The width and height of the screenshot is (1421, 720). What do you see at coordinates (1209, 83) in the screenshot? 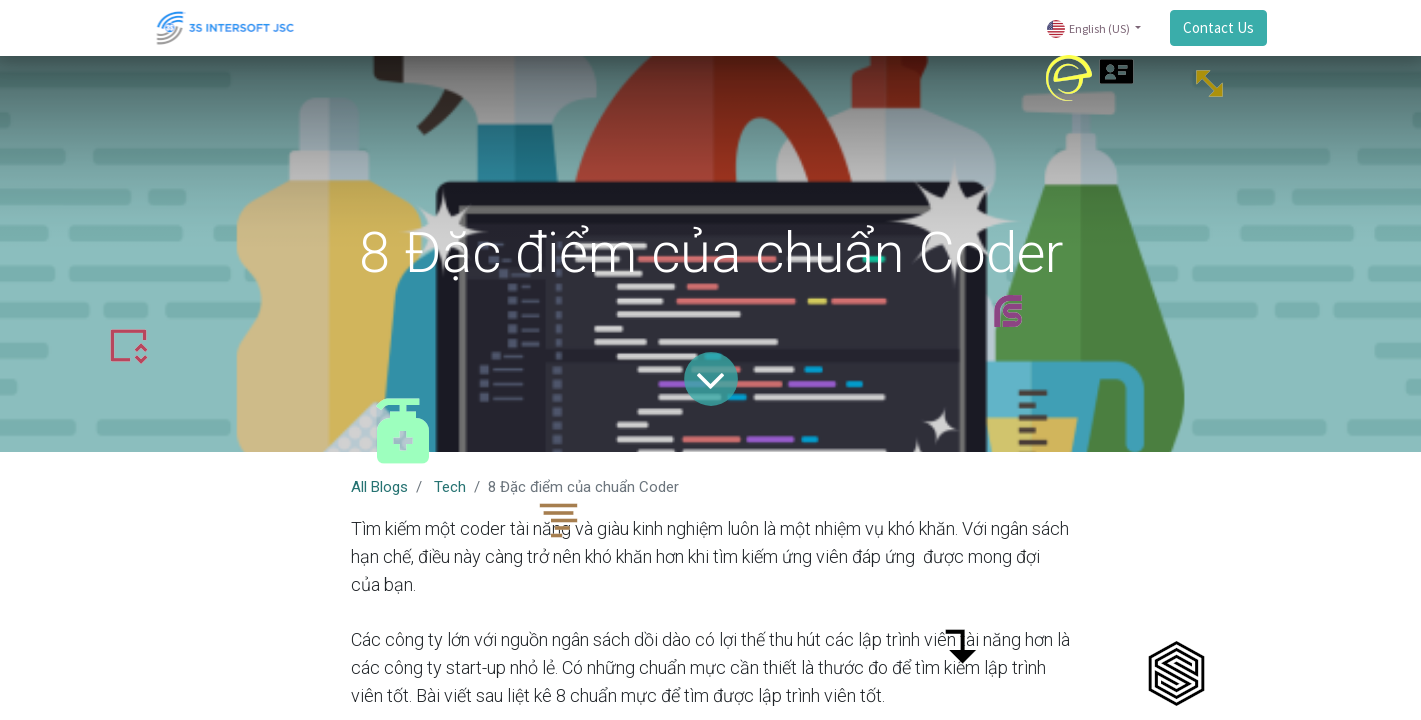
I see `expand content diagonally` at bounding box center [1209, 83].